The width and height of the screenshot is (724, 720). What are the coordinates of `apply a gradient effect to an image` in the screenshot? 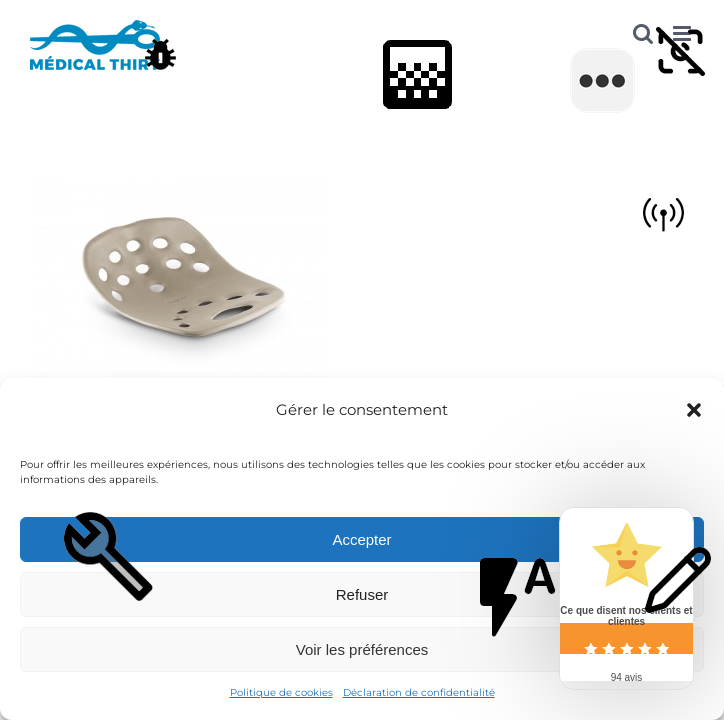 It's located at (417, 74).